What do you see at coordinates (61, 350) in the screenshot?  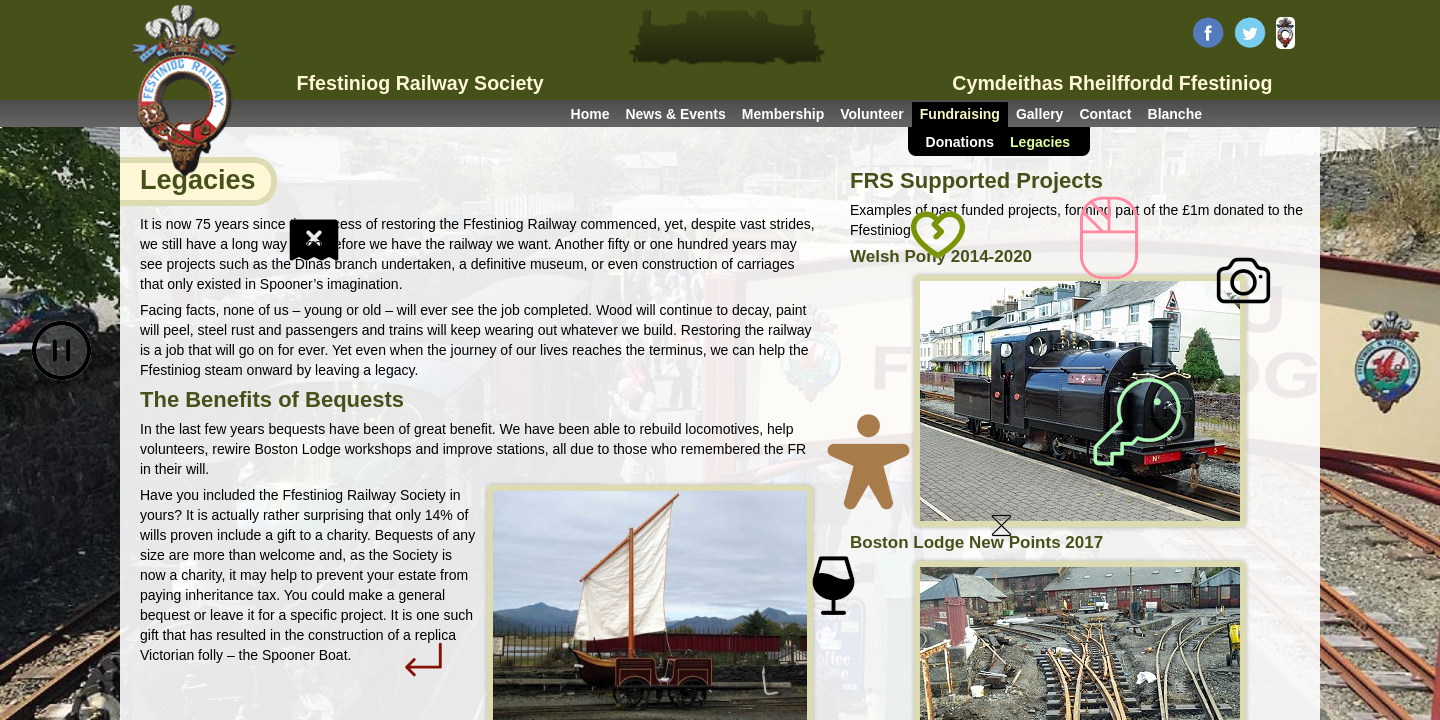 I see `pause media playback` at bounding box center [61, 350].